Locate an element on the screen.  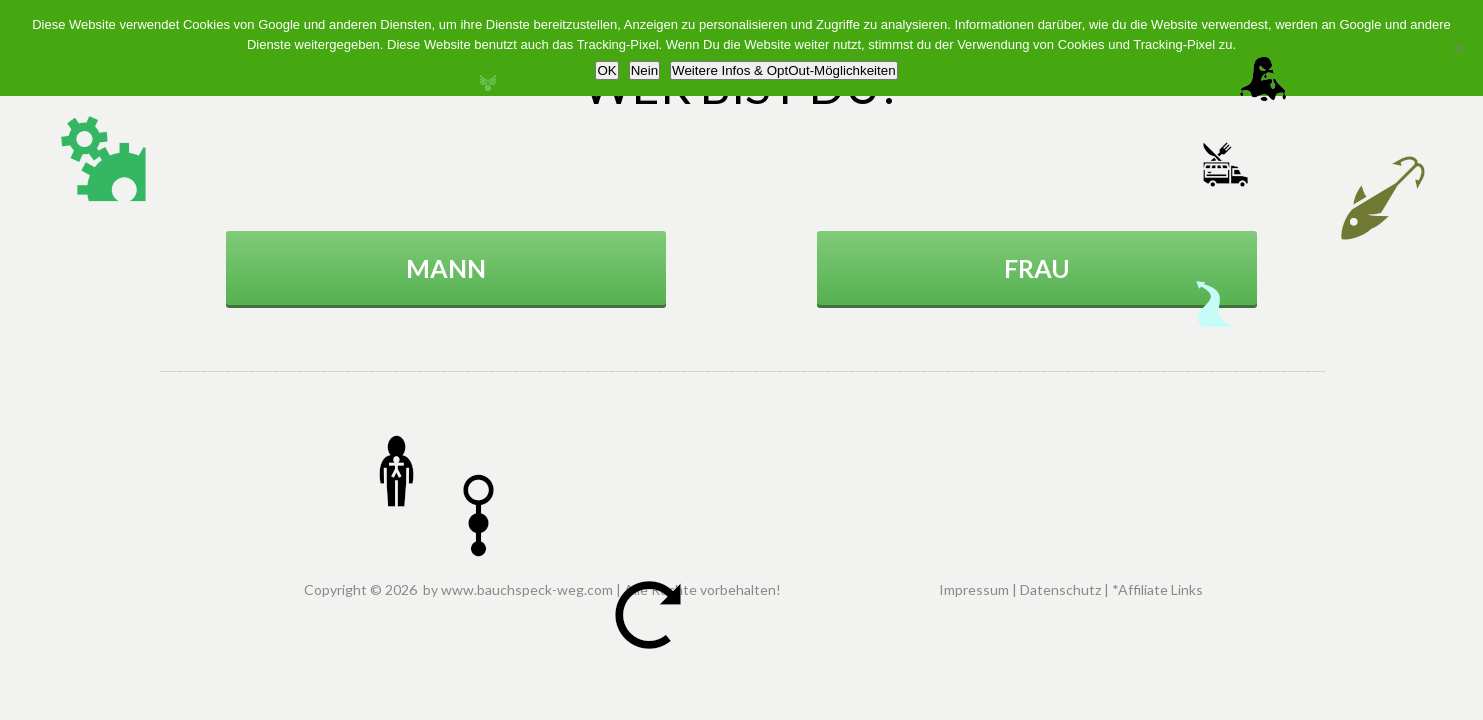
access meditation or mindfulness features is located at coordinates (396, 471).